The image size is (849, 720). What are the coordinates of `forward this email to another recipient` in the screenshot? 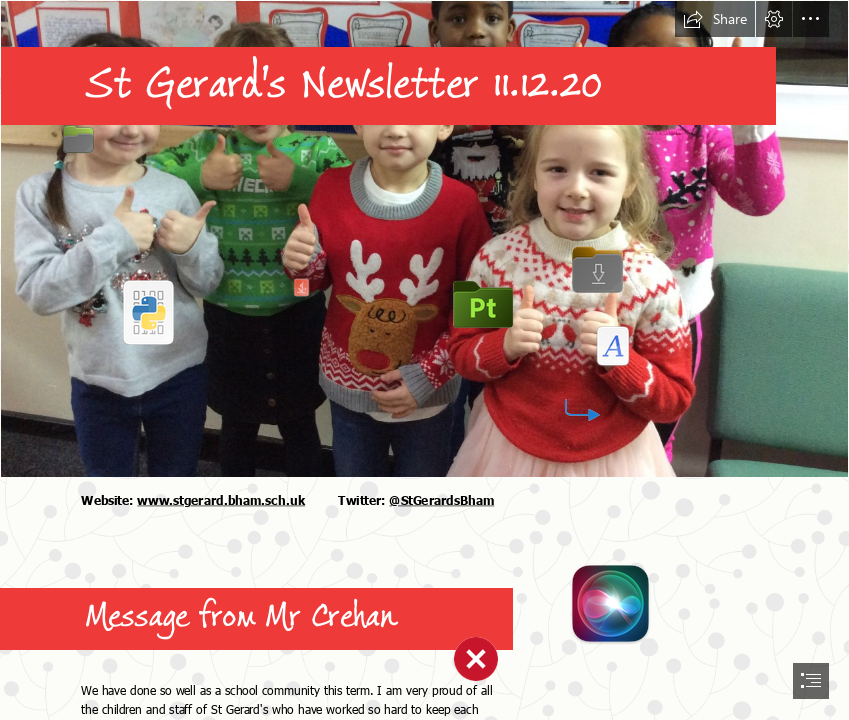 It's located at (583, 410).